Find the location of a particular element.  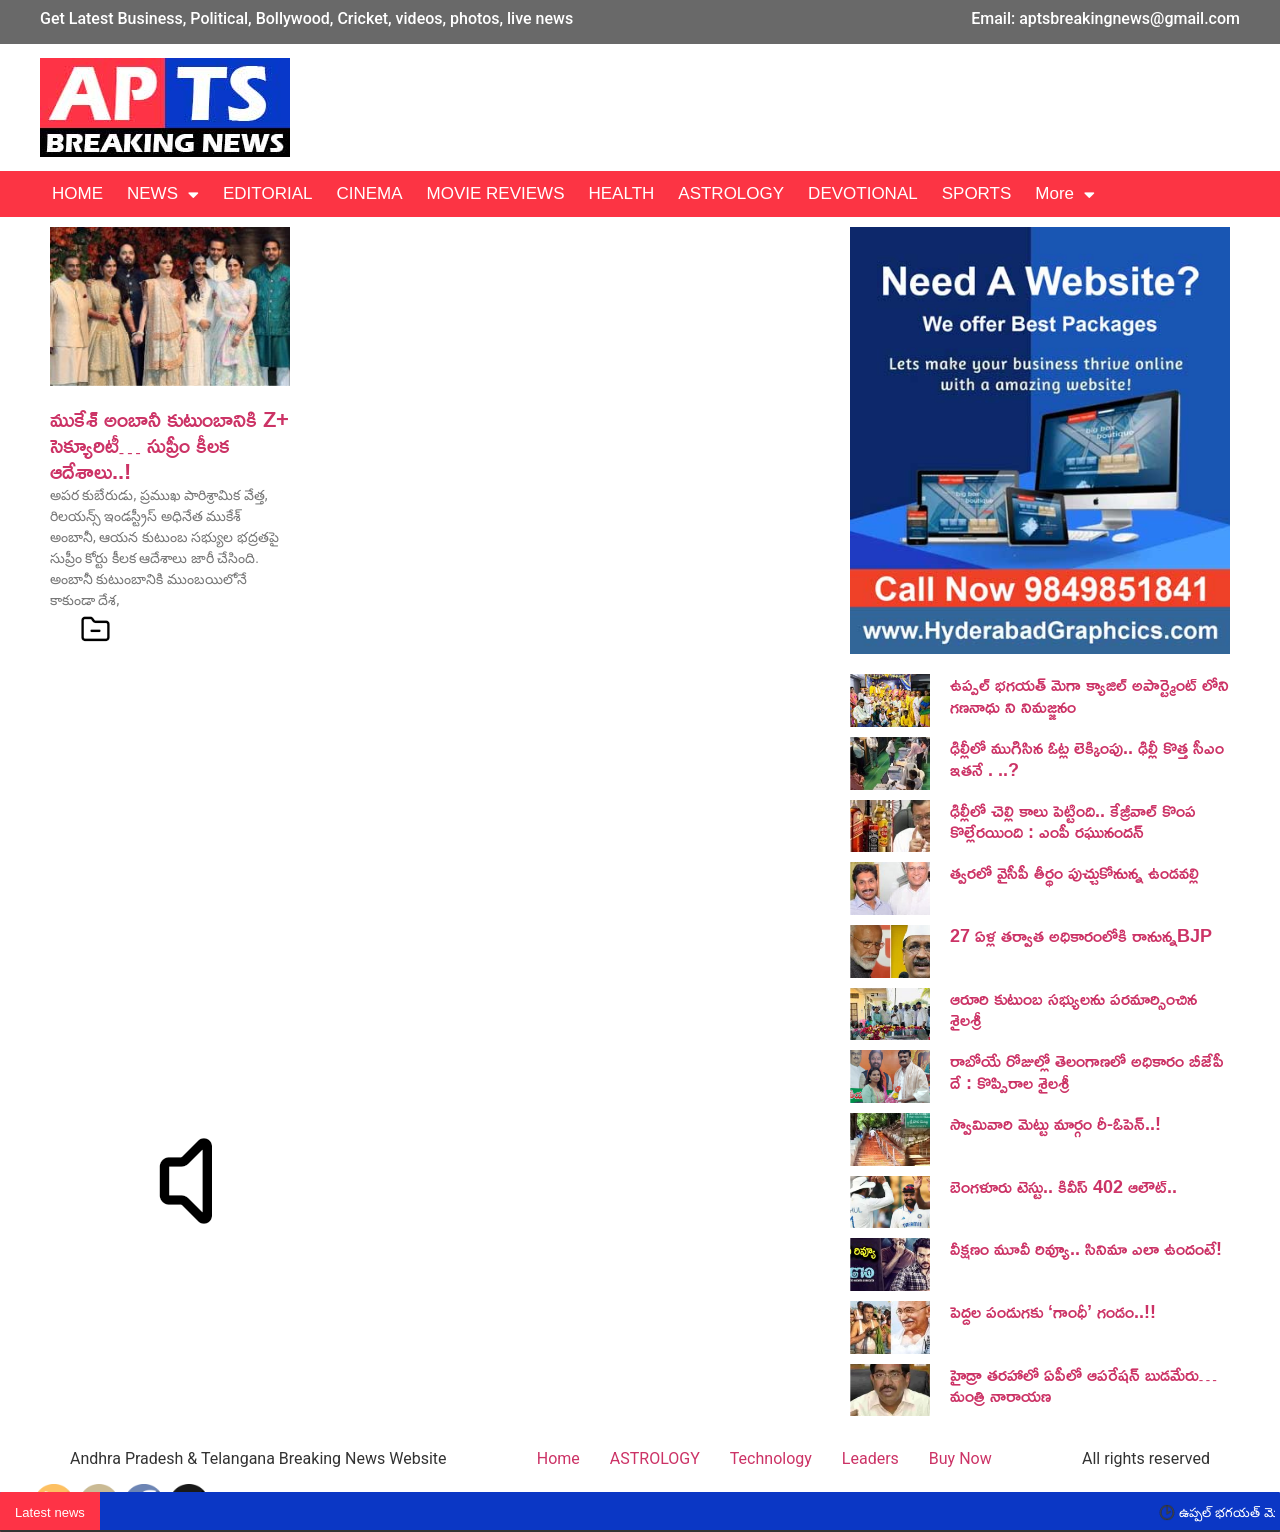

adjust audio volume settings is located at coordinates (212, 1181).